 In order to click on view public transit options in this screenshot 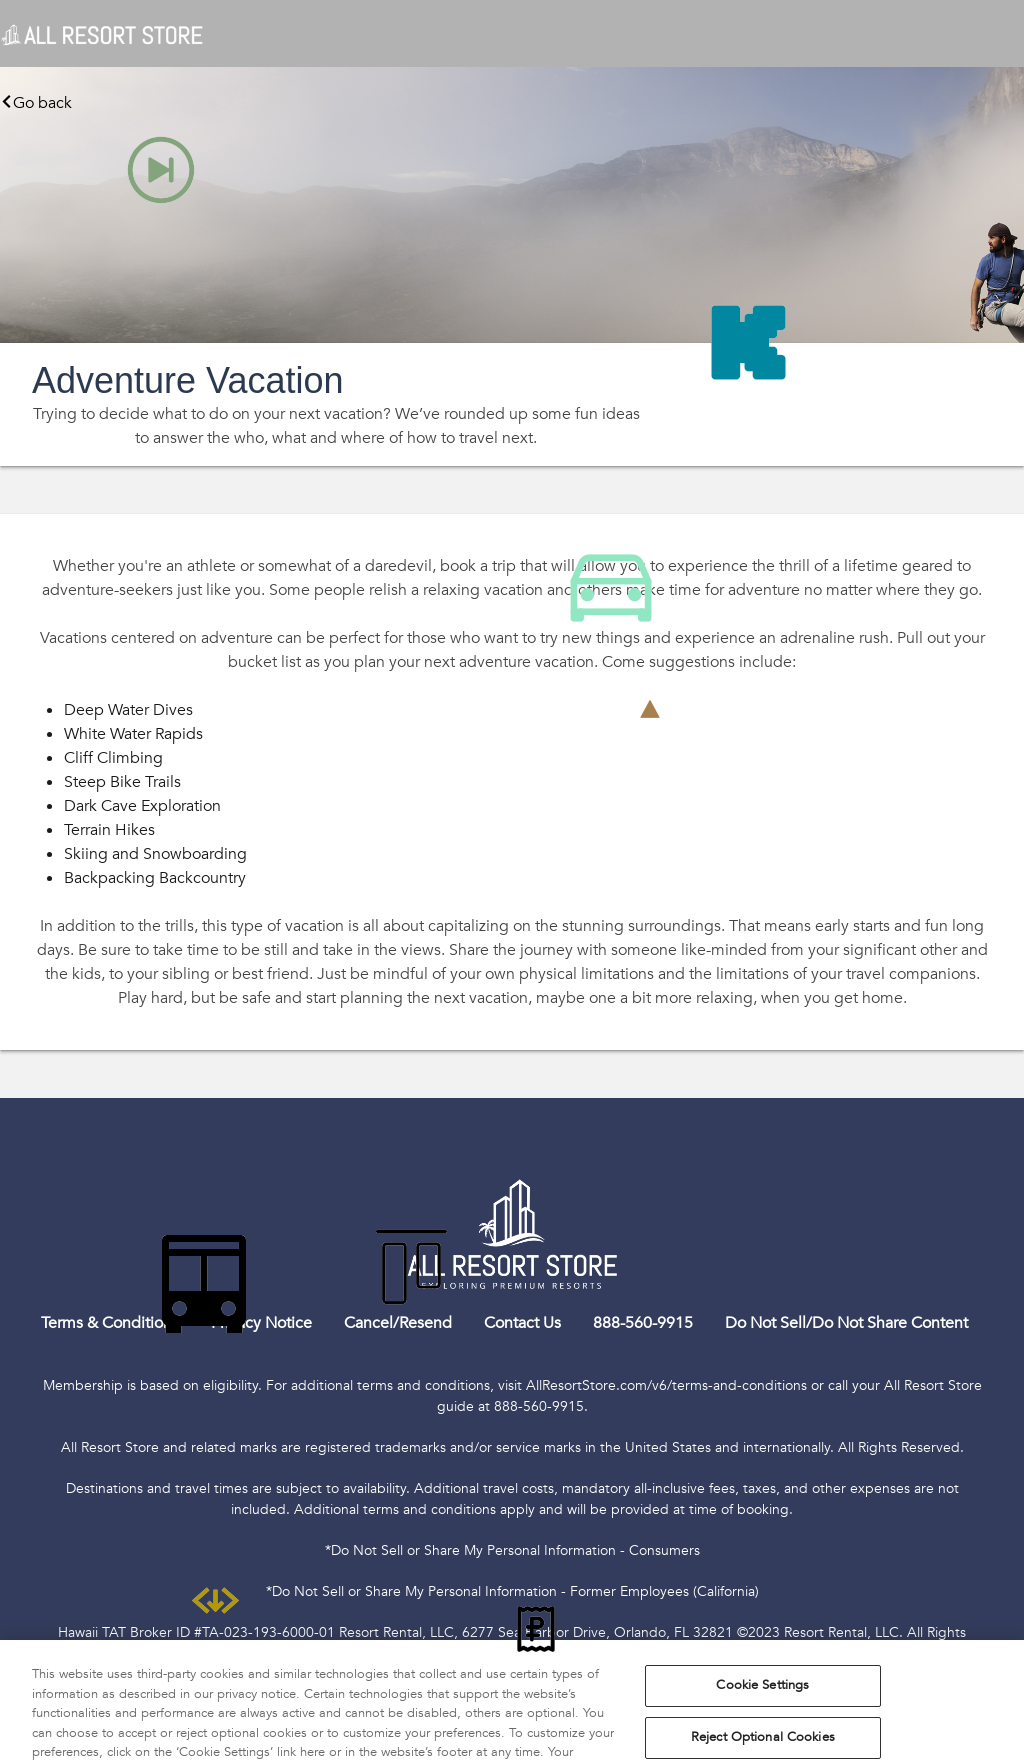, I will do `click(204, 1284)`.